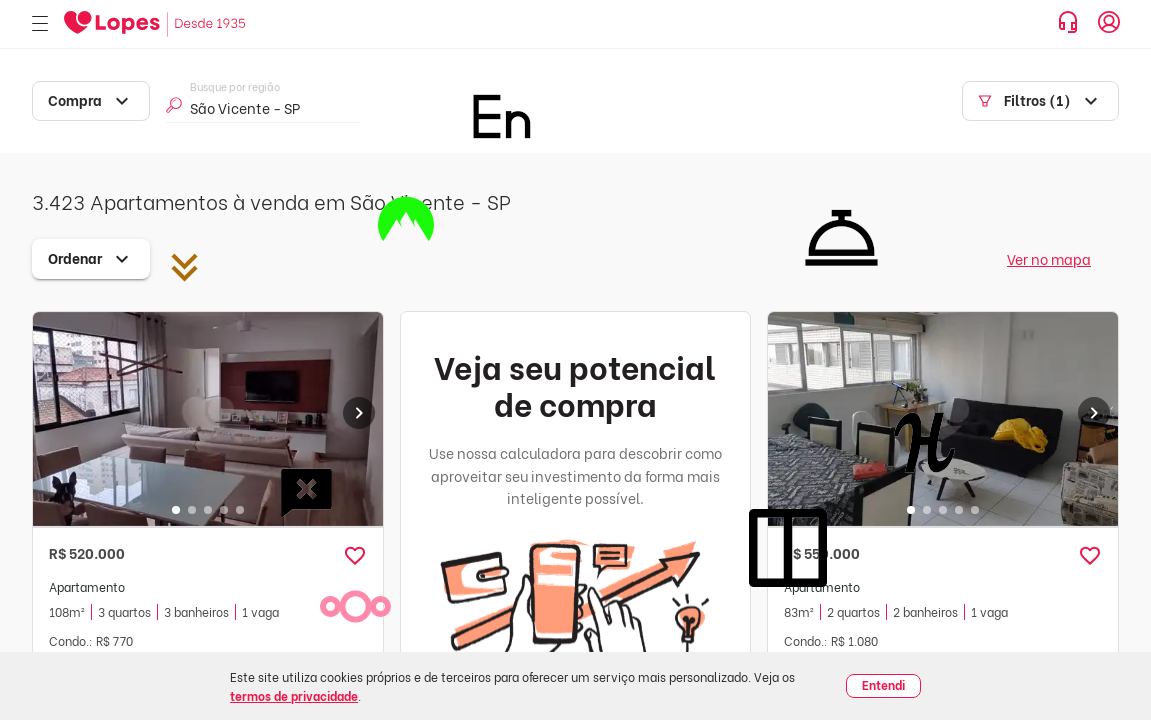 Image resolution: width=1151 pixels, height=720 pixels. I want to click on scroll down to see more content, so click(184, 266).